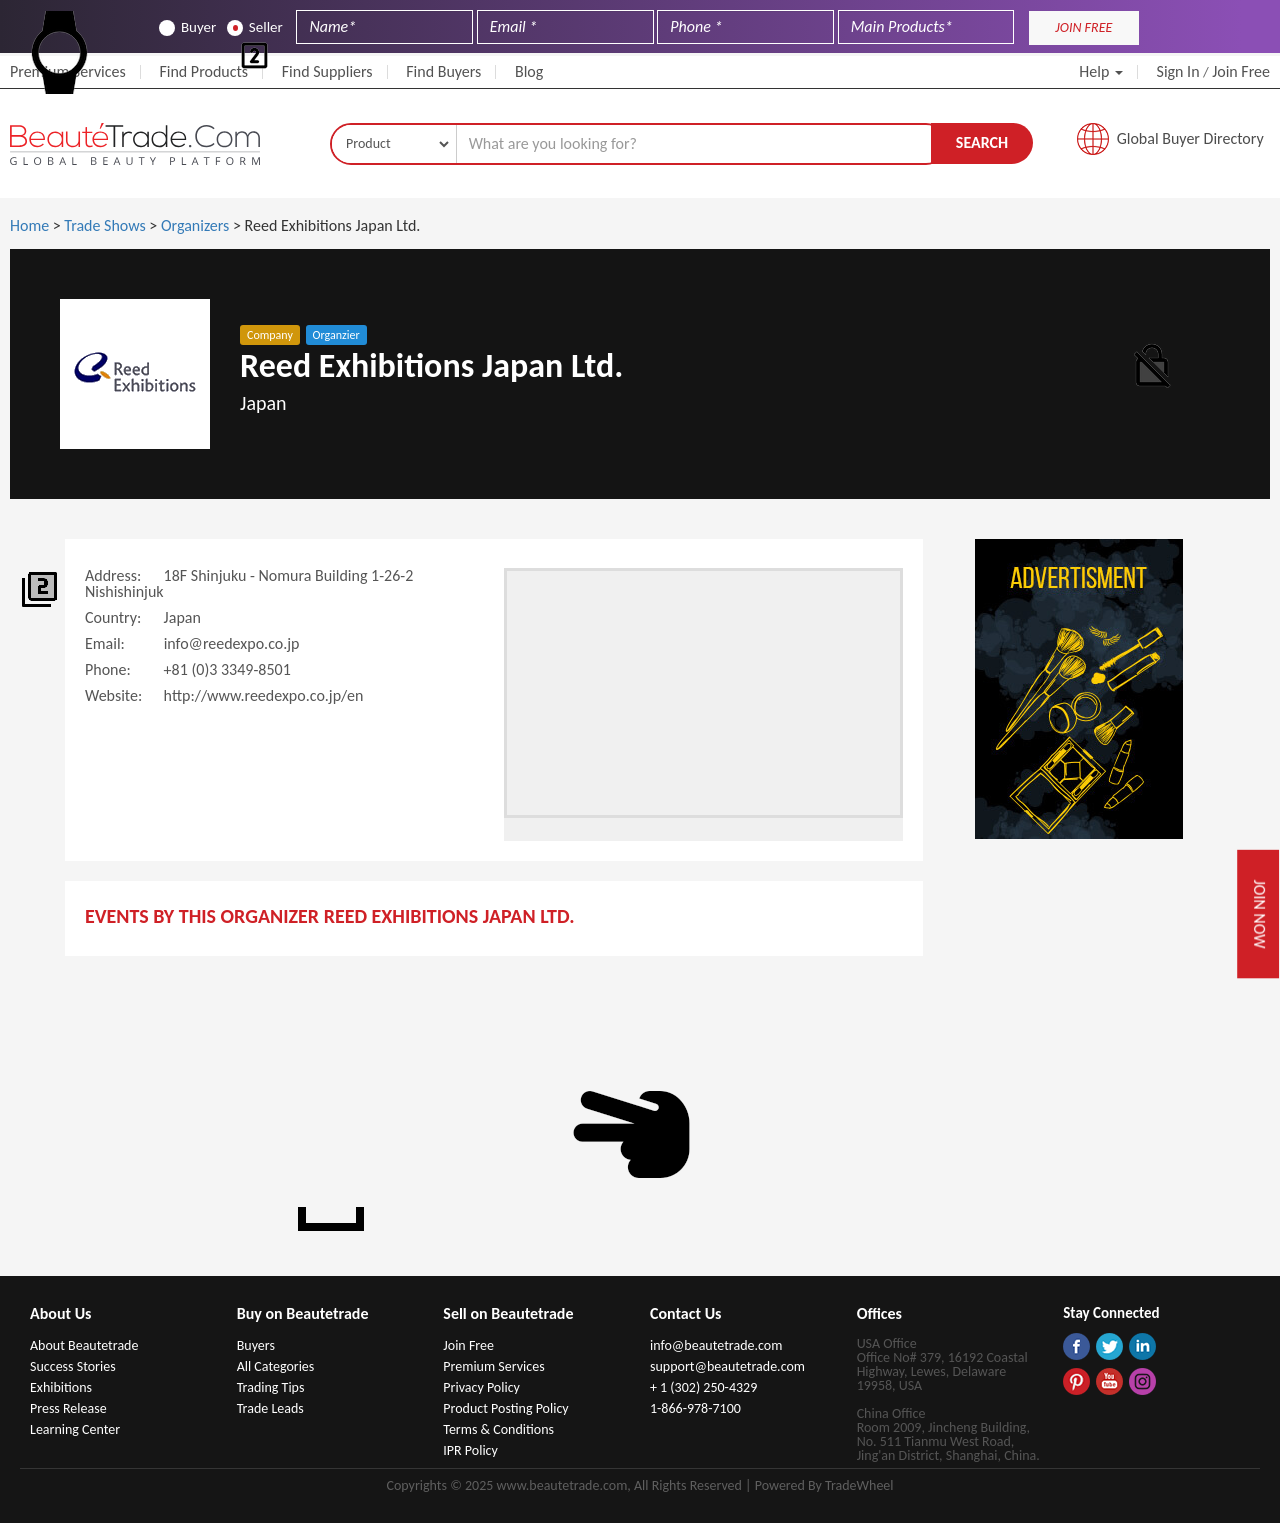  I want to click on indicates 2 items selected or stacked, so click(39, 589).